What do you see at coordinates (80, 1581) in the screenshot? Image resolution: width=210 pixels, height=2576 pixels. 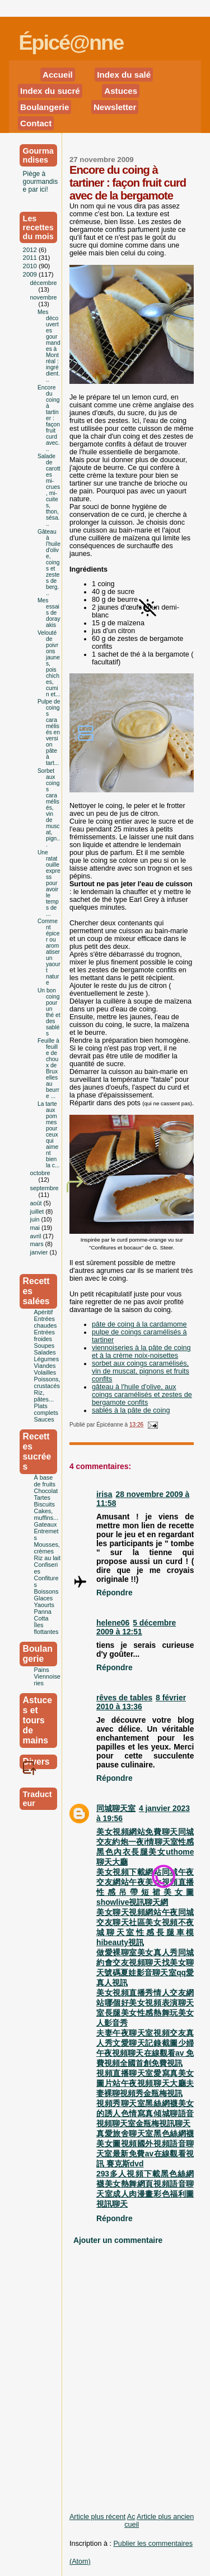 I see `enable airplane mode` at bounding box center [80, 1581].